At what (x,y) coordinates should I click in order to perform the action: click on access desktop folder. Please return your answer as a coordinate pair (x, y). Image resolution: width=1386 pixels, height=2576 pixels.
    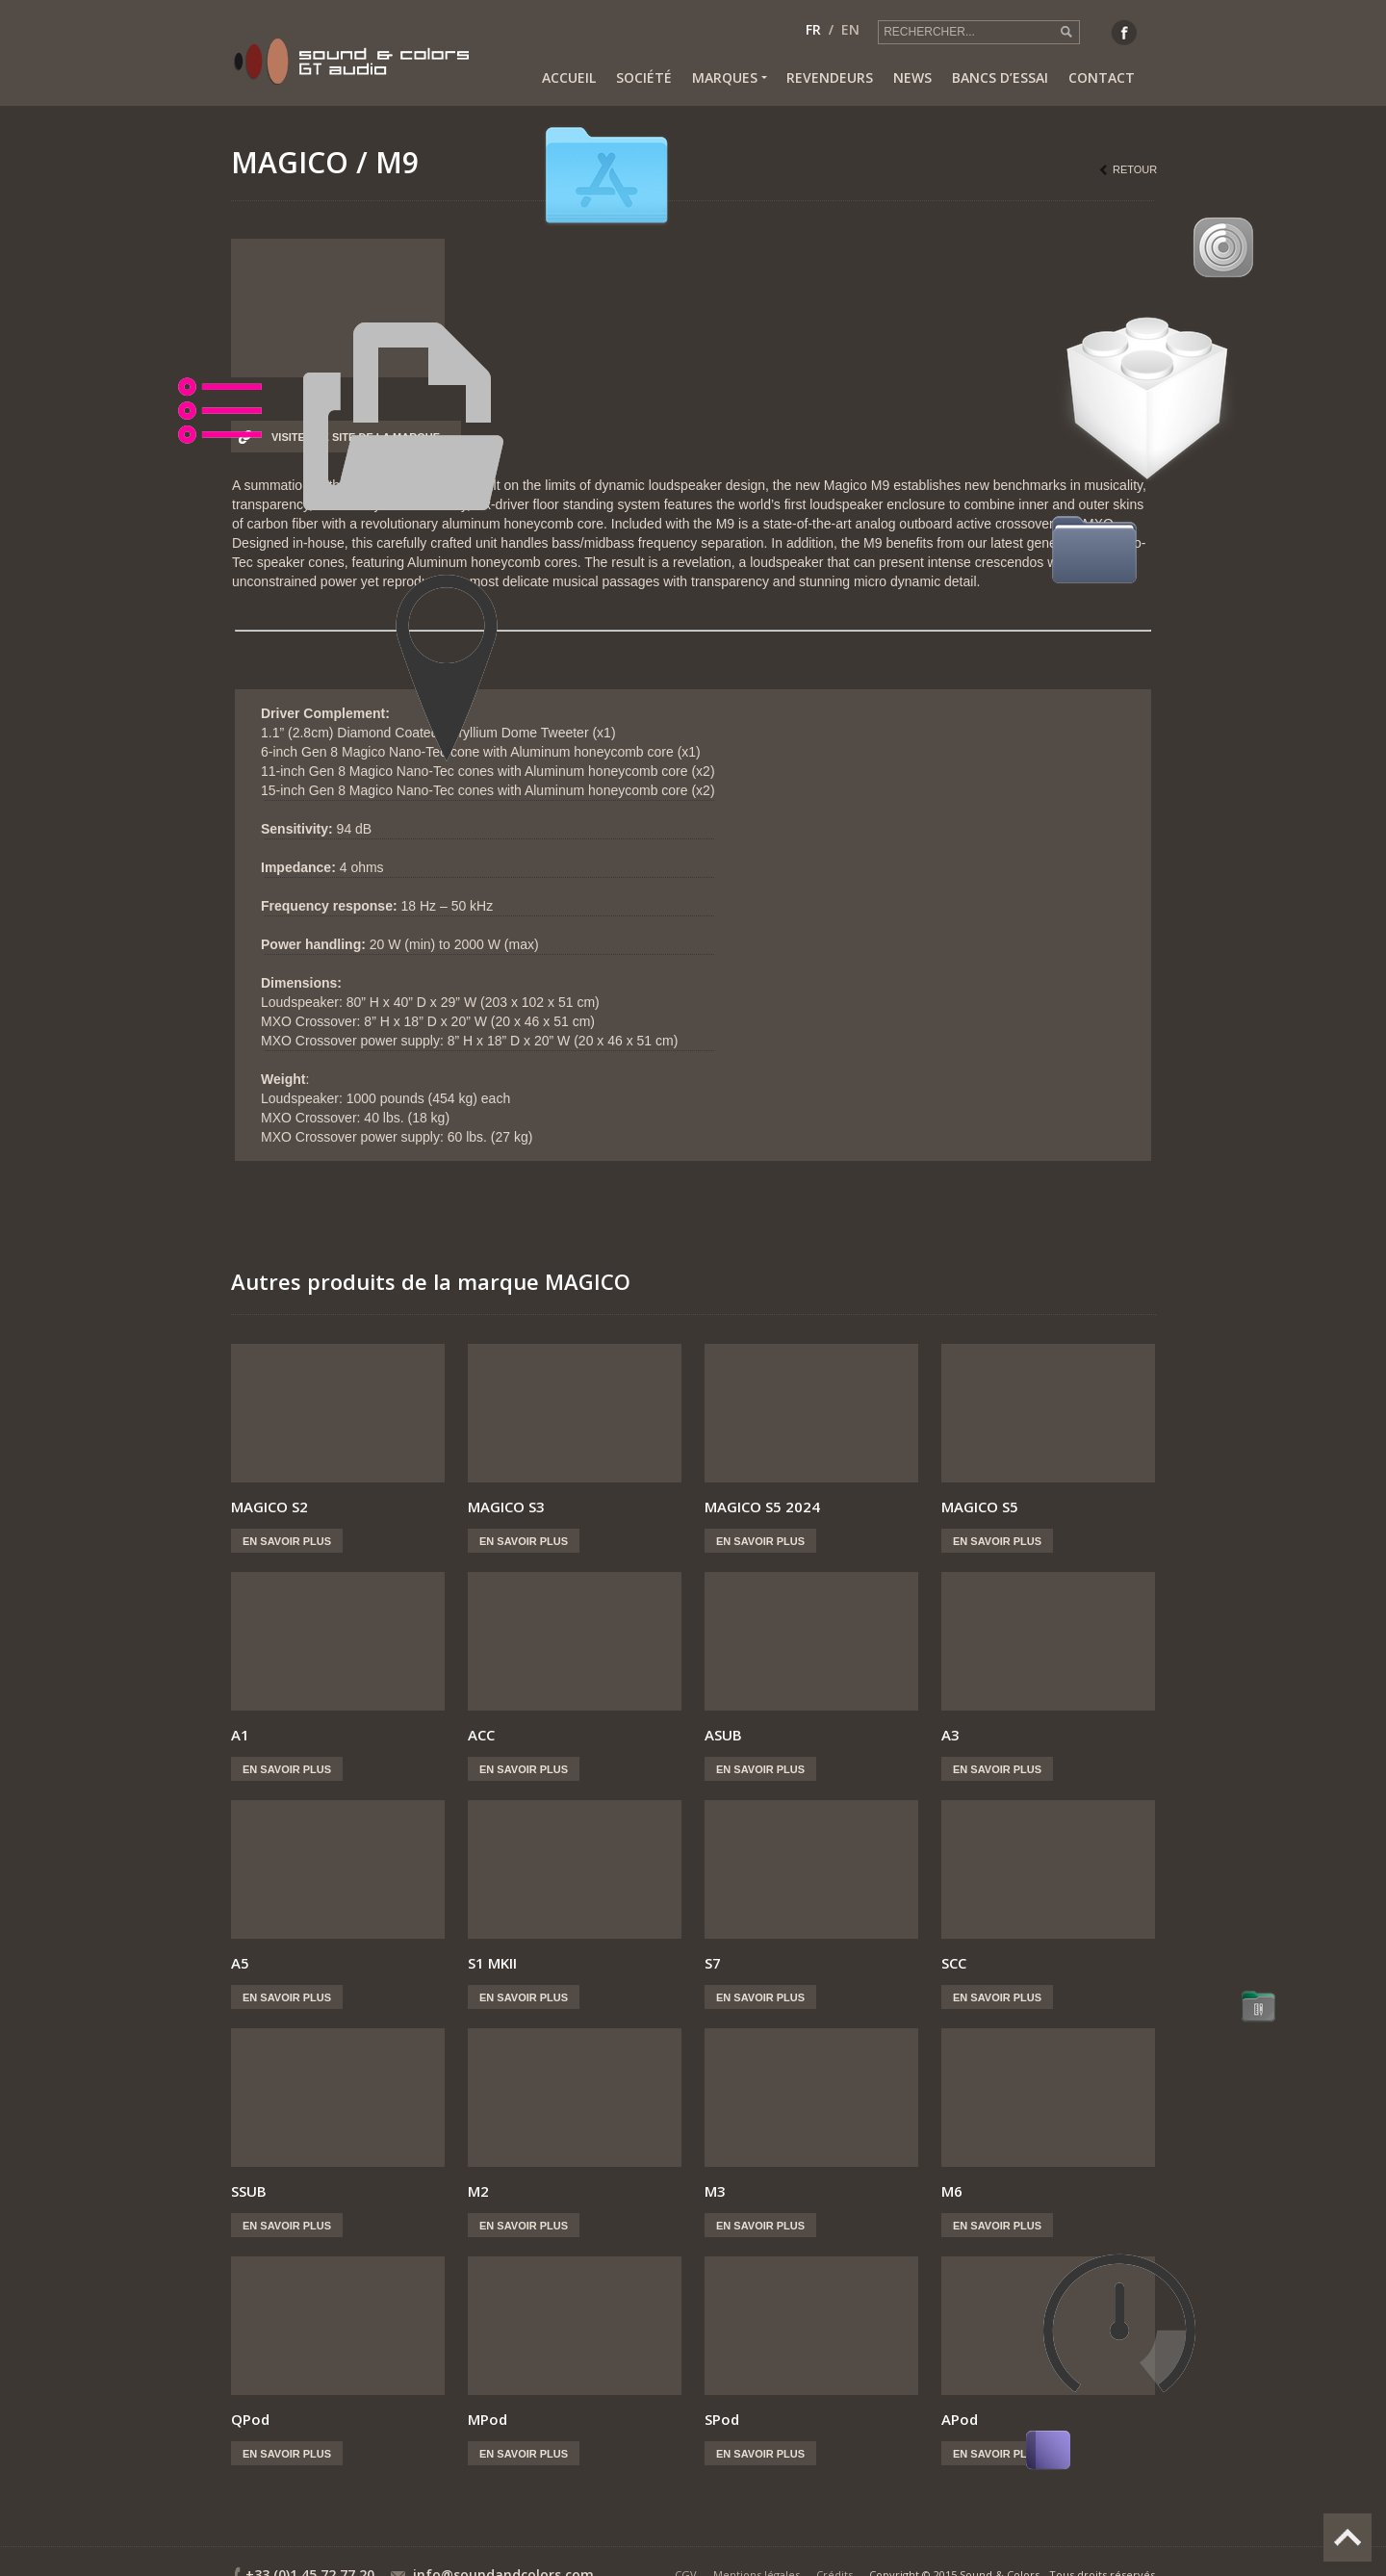
    Looking at the image, I should click on (1048, 2449).